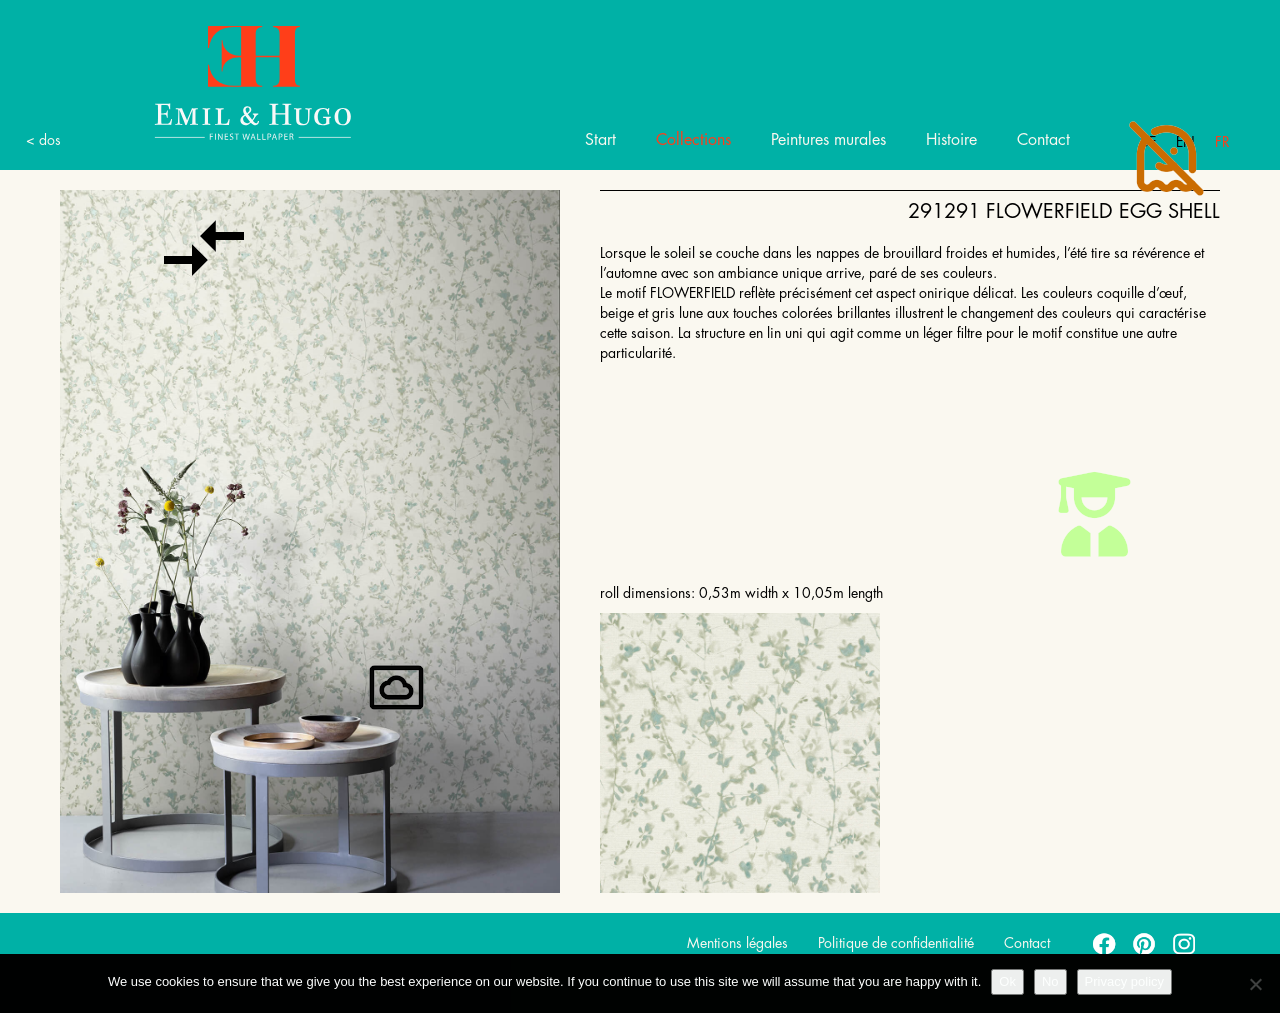 The width and height of the screenshot is (1280, 1013). I want to click on compare two items or selections, so click(204, 248).